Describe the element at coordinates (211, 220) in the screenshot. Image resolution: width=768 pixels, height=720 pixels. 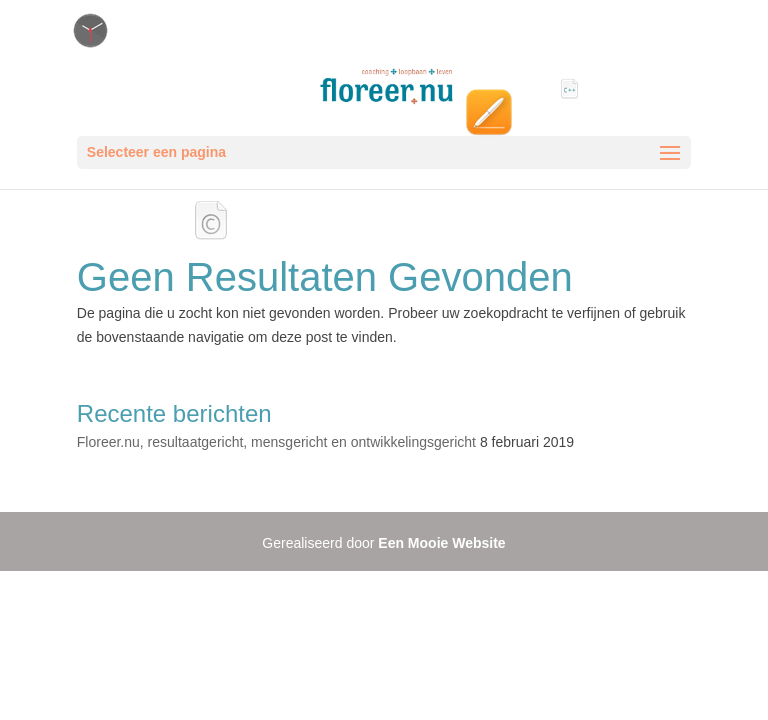
I see `indicates a file with copyright protection` at that location.